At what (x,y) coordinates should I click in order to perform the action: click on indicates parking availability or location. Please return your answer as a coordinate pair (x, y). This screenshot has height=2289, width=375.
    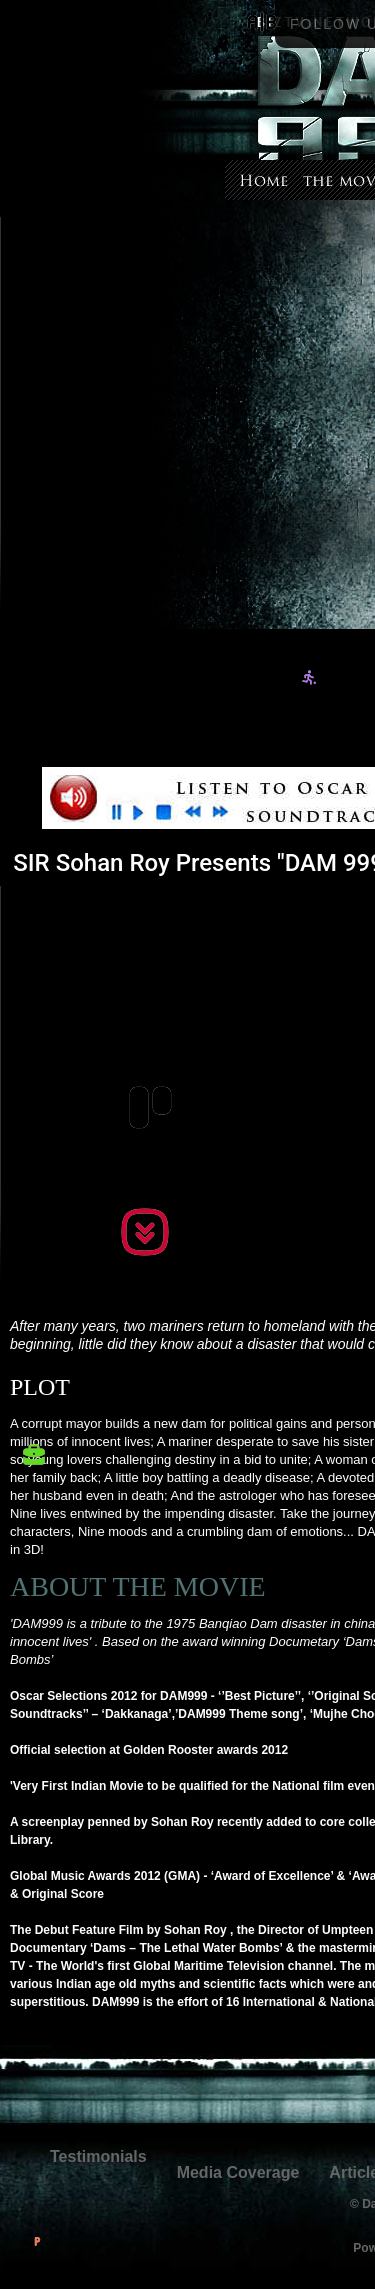
    Looking at the image, I should click on (37, 2241).